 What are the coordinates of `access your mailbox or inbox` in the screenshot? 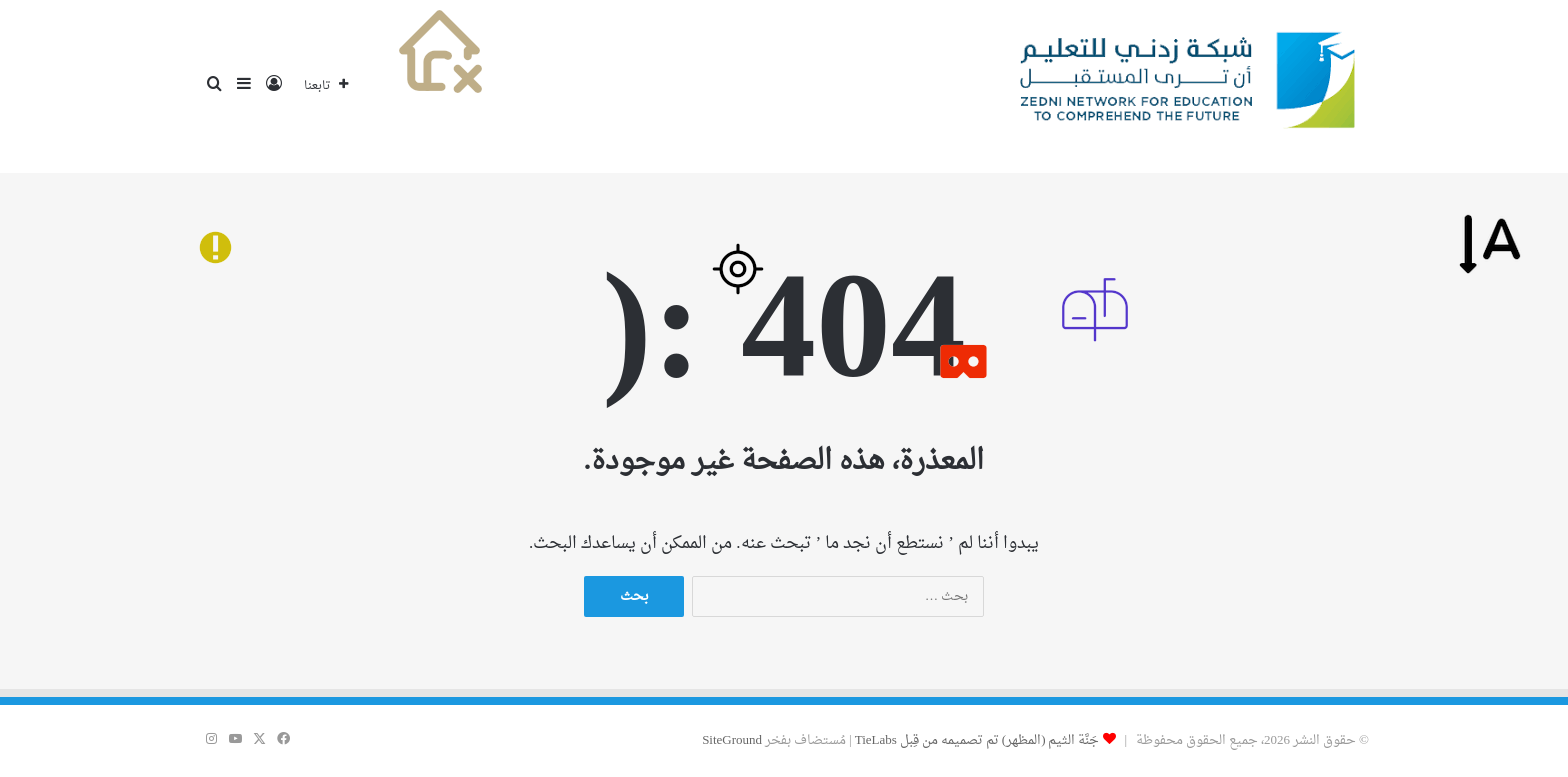 It's located at (1095, 311).